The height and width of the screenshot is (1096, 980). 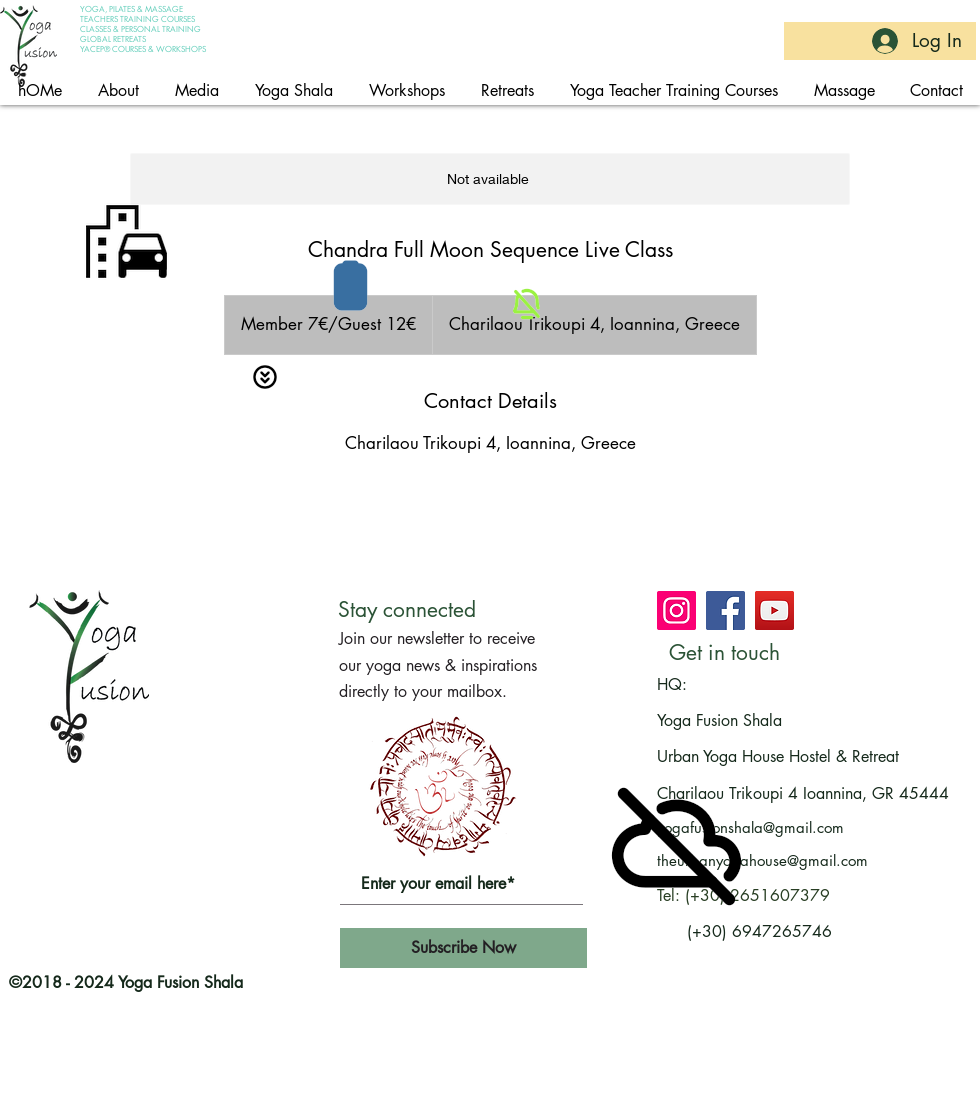 What do you see at coordinates (350, 285) in the screenshot?
I see `indicates full battery charge status` at bounding box center [350, 285].